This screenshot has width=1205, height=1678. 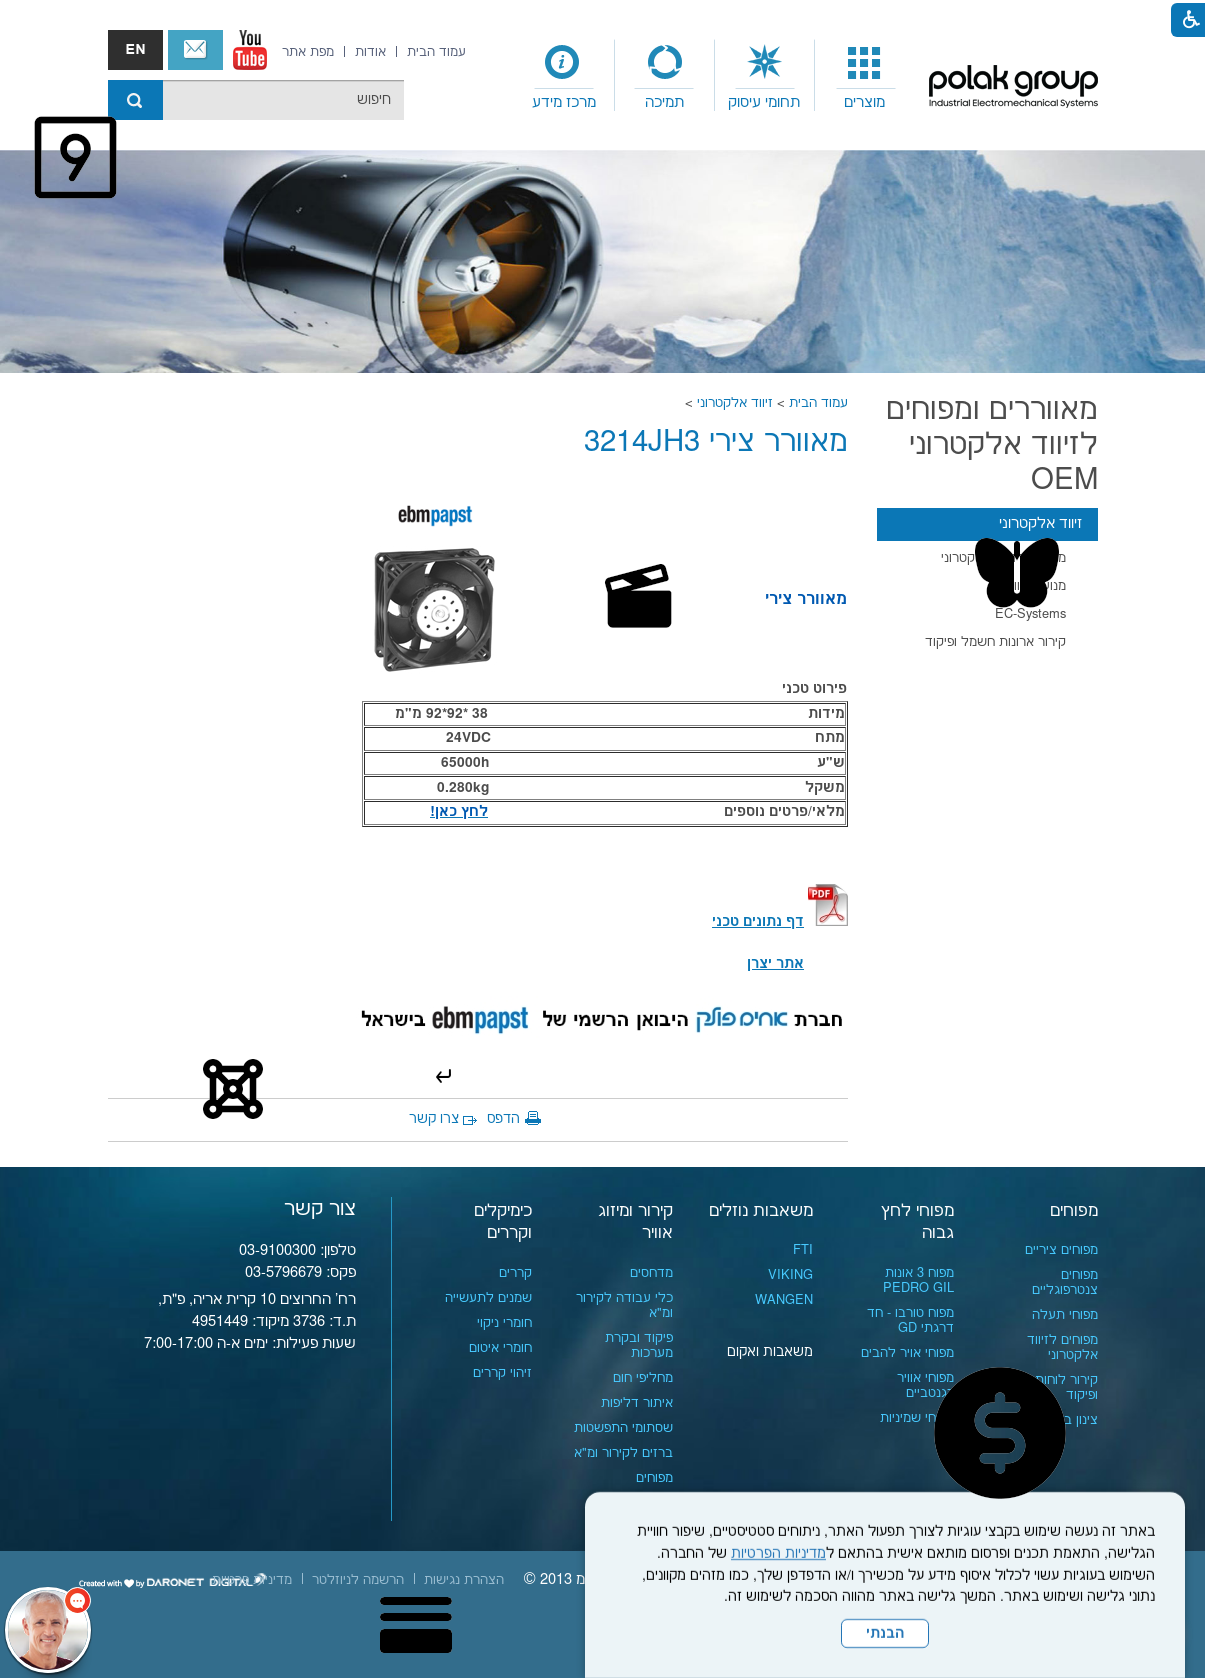 I want to click on split view horizontally, so click(x=416, y=1625).